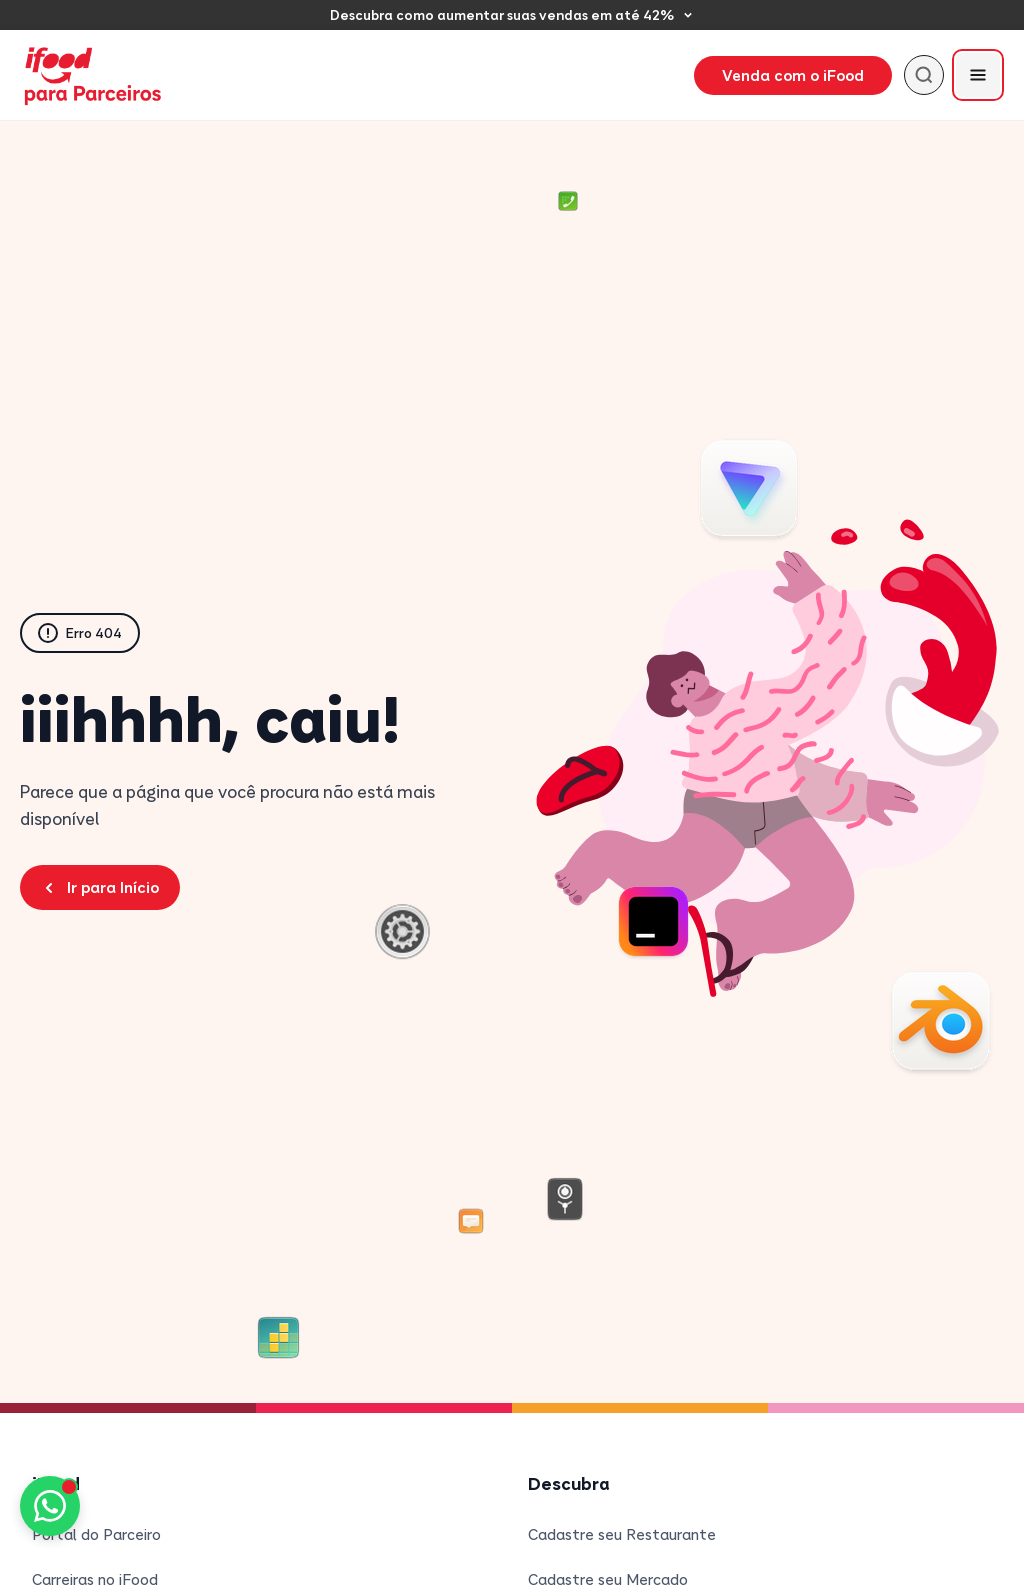 This screenshot has width=1024, height=1587. I want to click on open the backups application, so click(565, 1199).